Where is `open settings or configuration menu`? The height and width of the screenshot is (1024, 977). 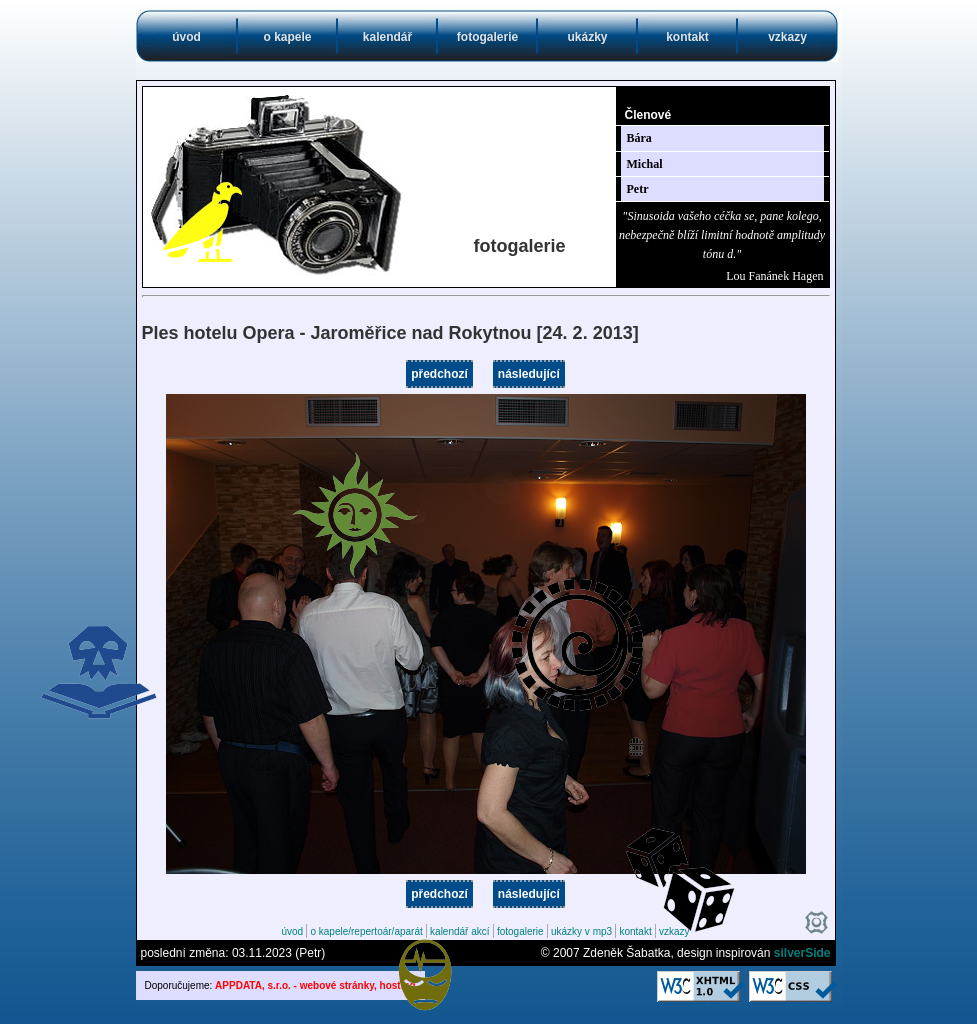 open settings or configuration menu is located at coordinates (816, 922).